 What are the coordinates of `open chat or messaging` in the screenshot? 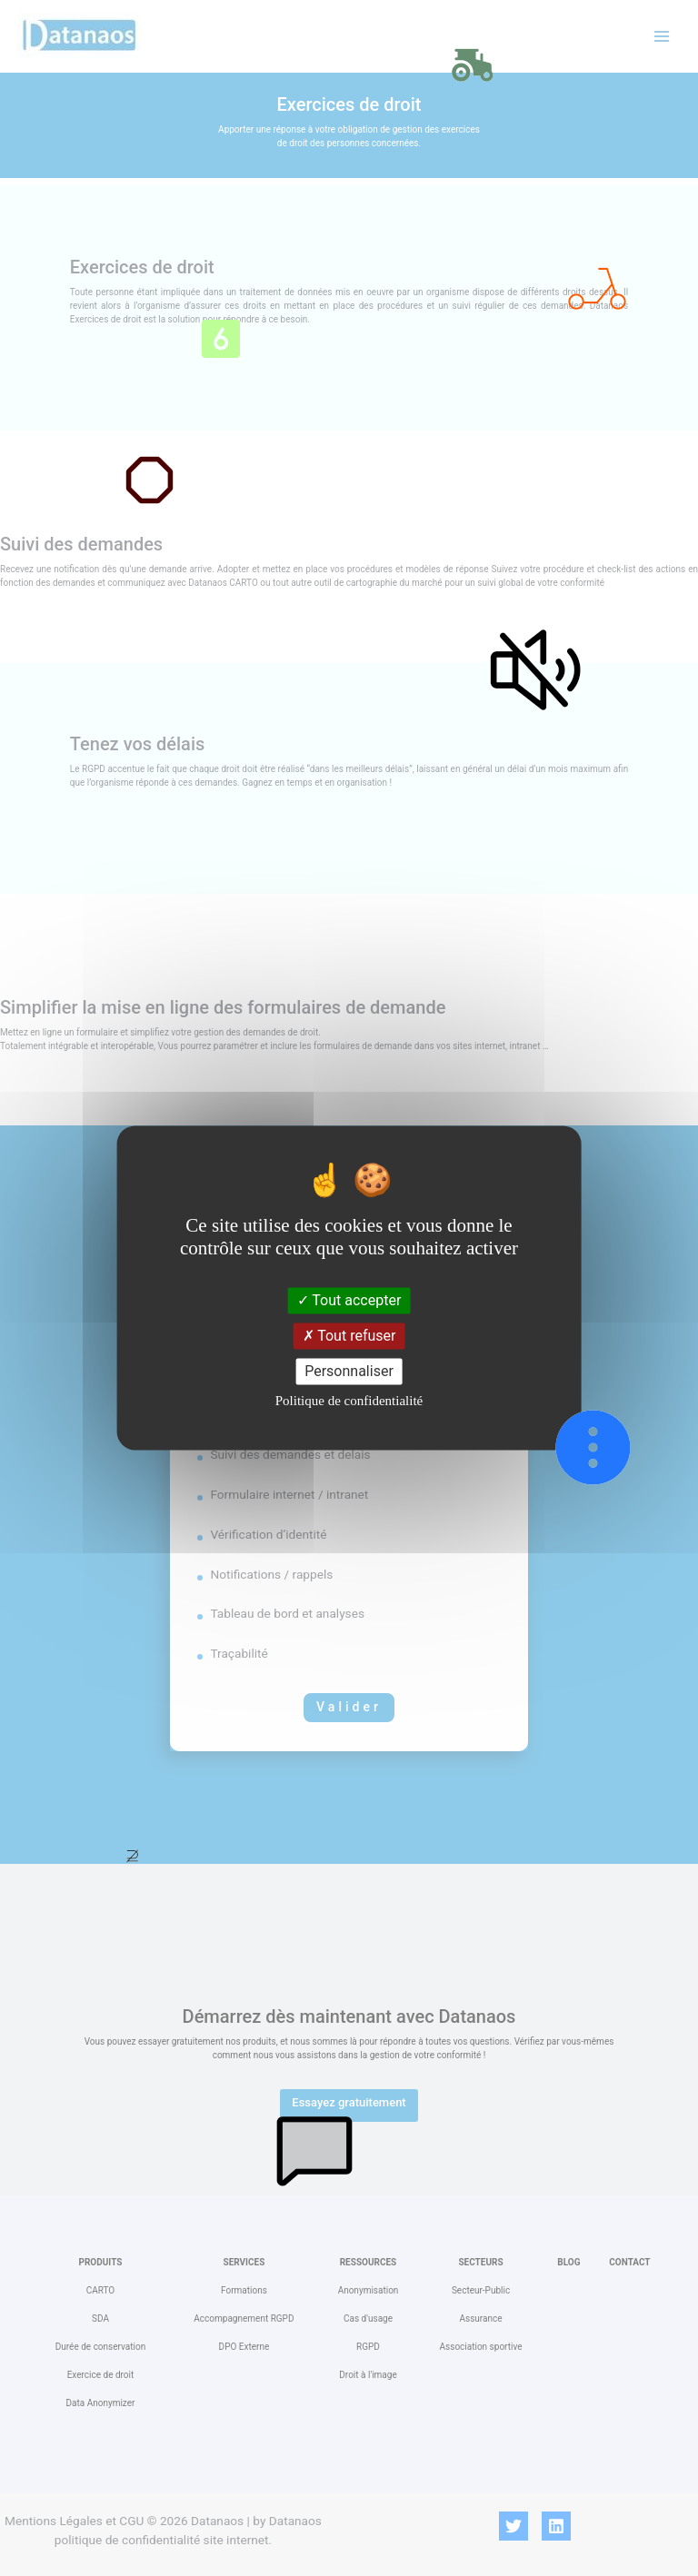 It's located at (314, 2145).